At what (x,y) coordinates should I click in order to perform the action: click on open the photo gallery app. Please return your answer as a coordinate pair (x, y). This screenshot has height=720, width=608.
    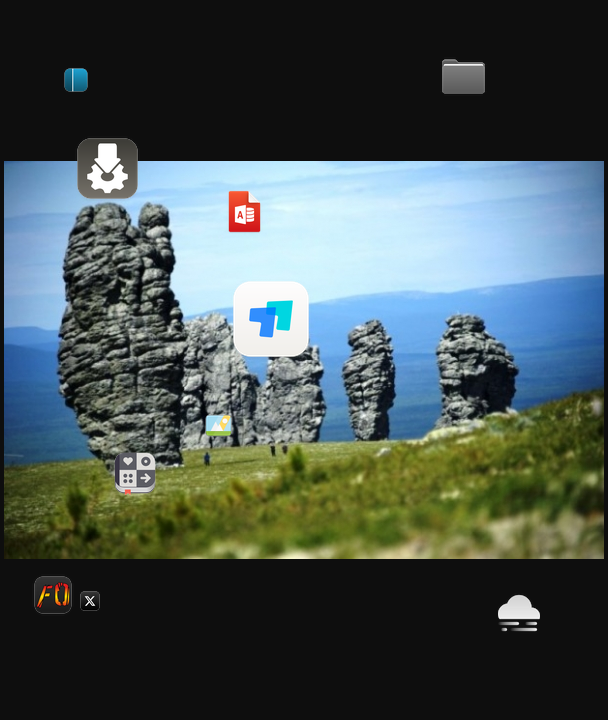
    Looking at the image, I should click on (218, 425).